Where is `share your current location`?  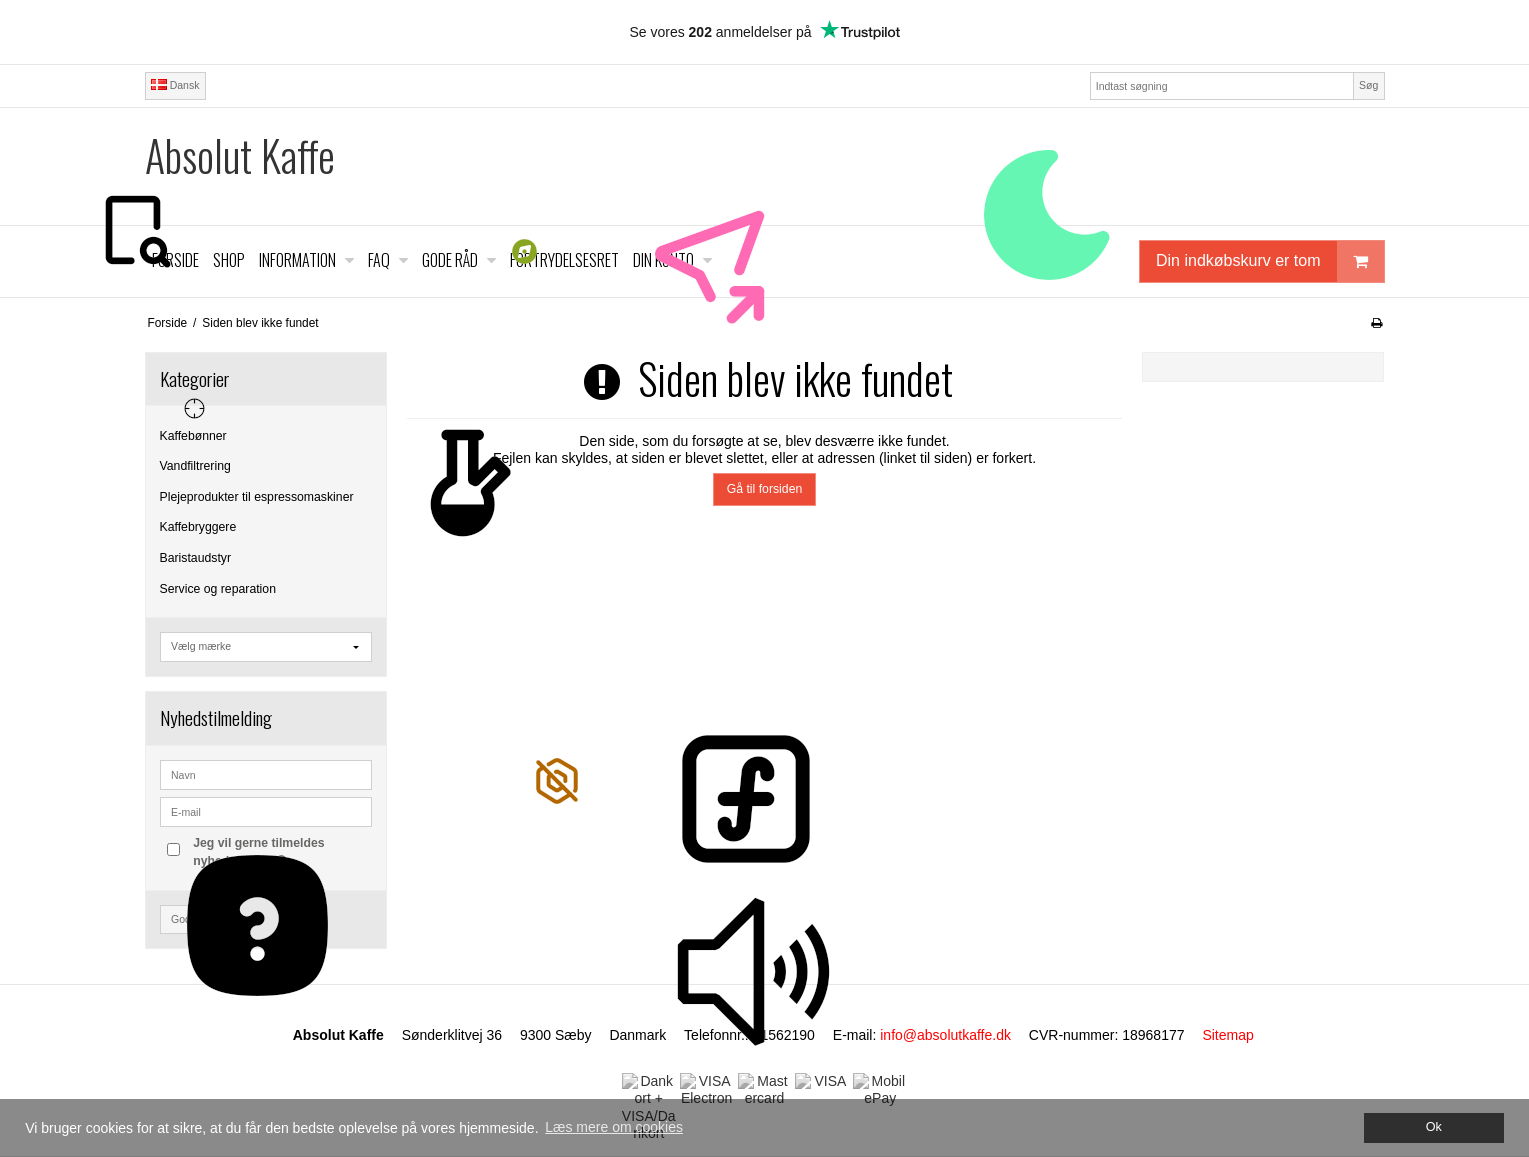
share your current location is located at coordinates (710, 264).